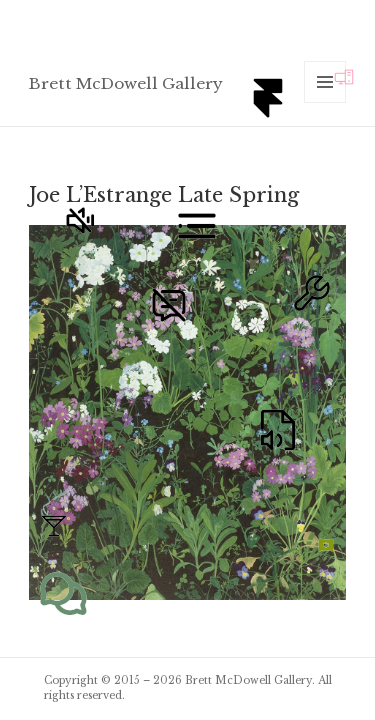 This screenshot has height=720, width=375. I want to click on messaging is disabled or unavailable, so click(169, 305).